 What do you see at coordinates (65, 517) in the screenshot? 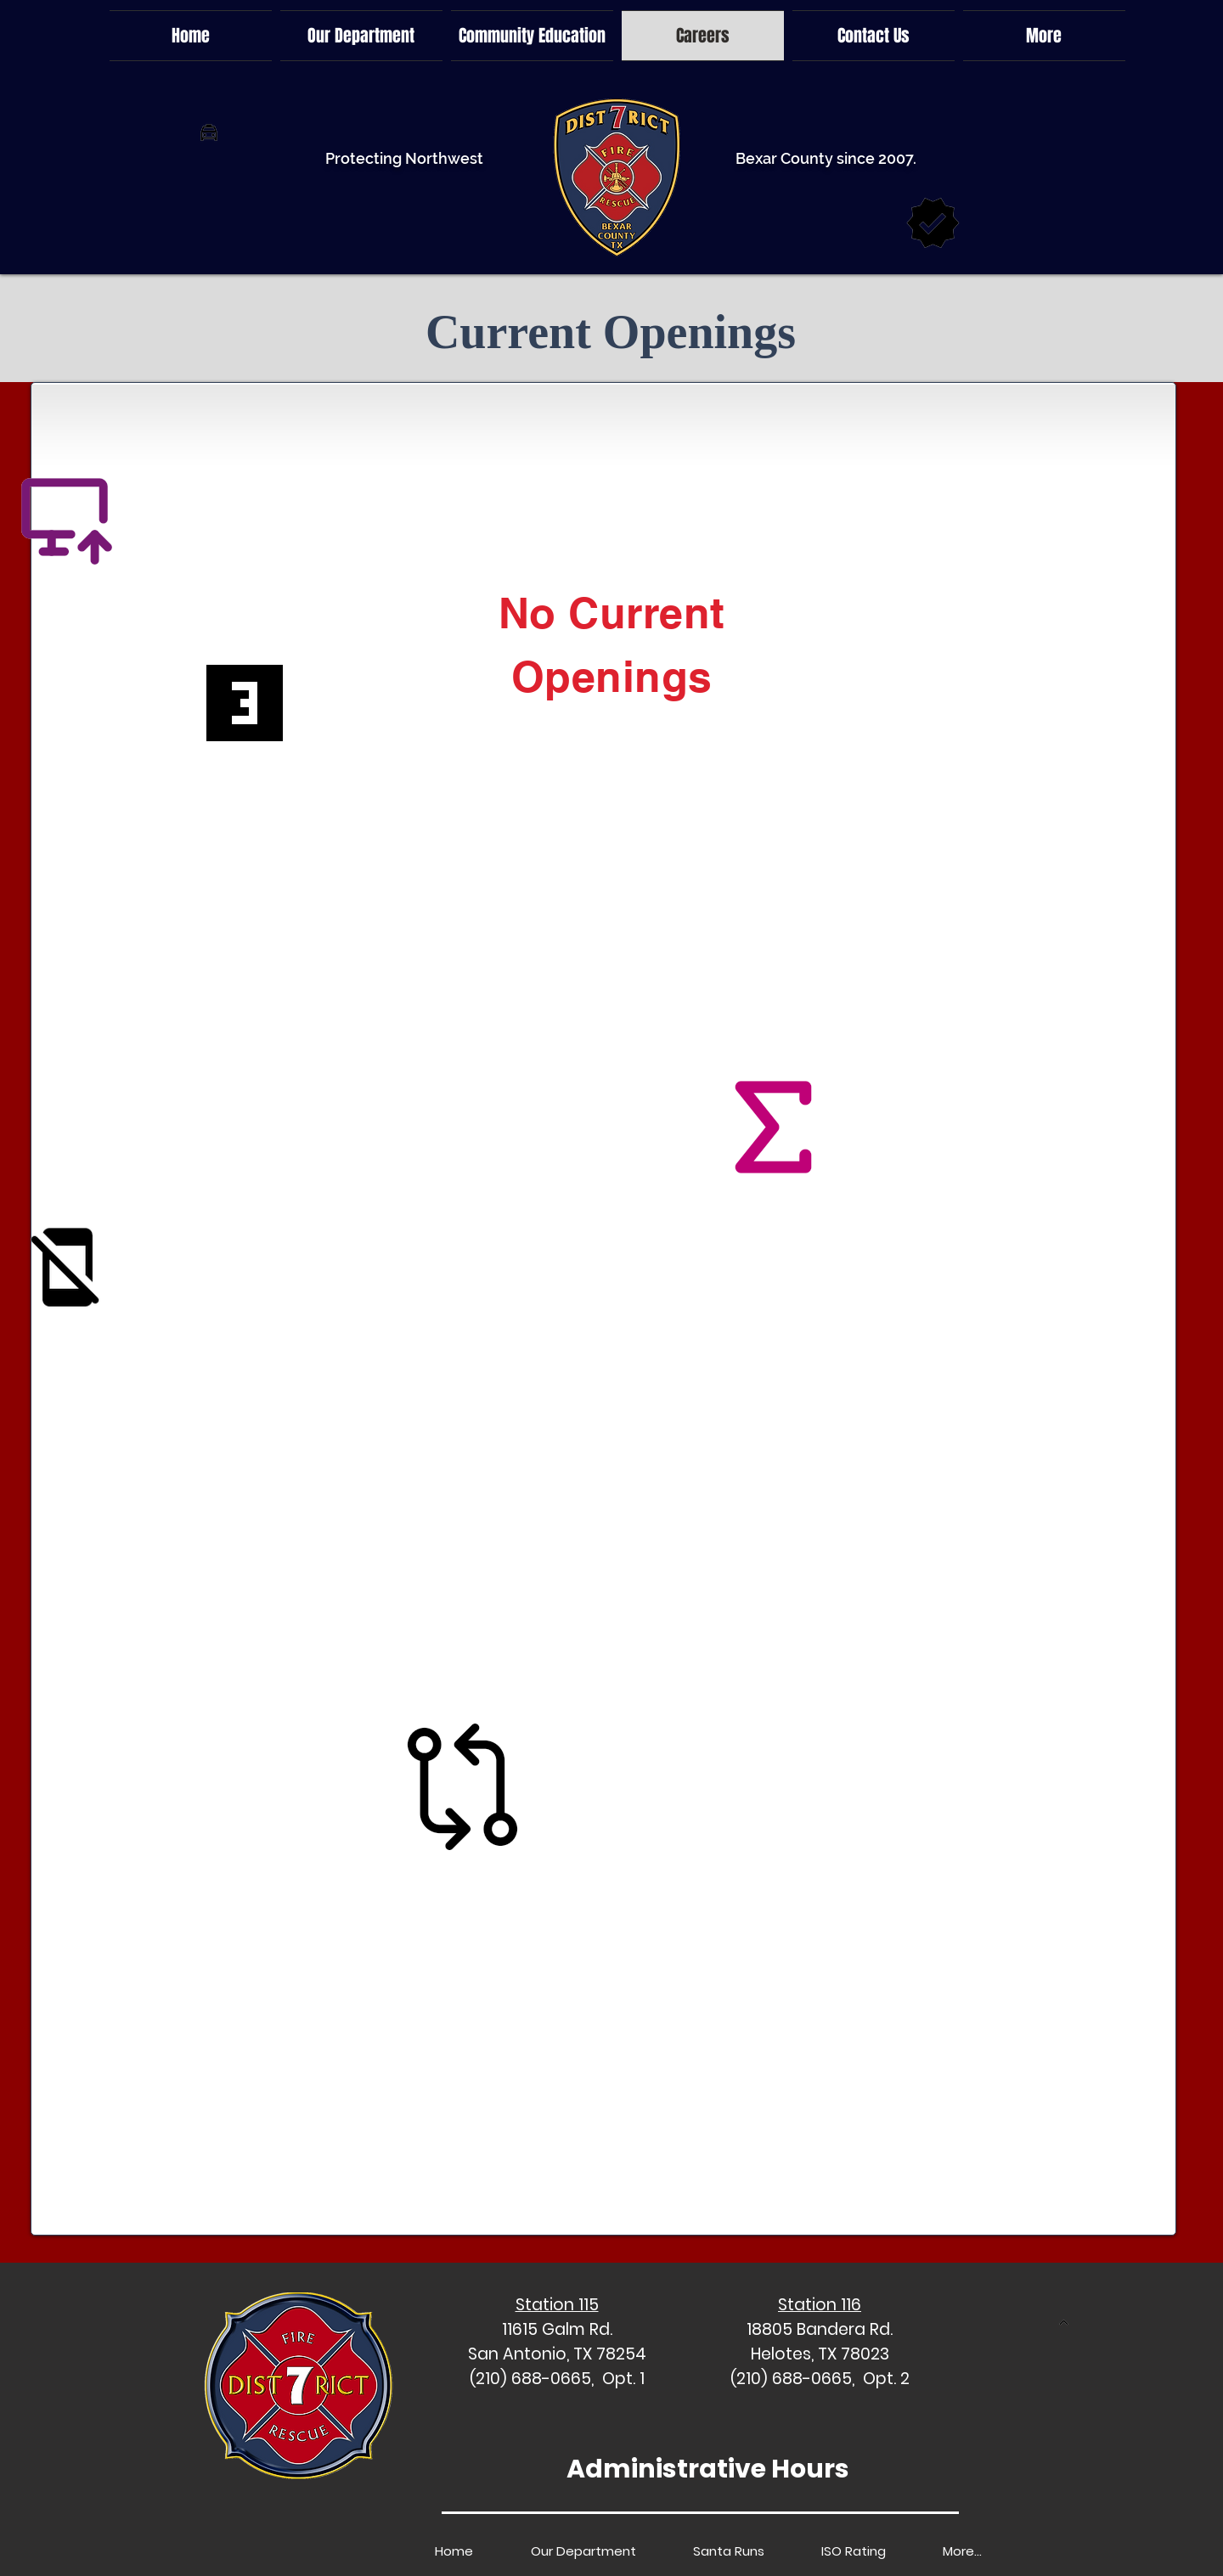
I see `upload content to desktop` at bounding box center [65, 517].